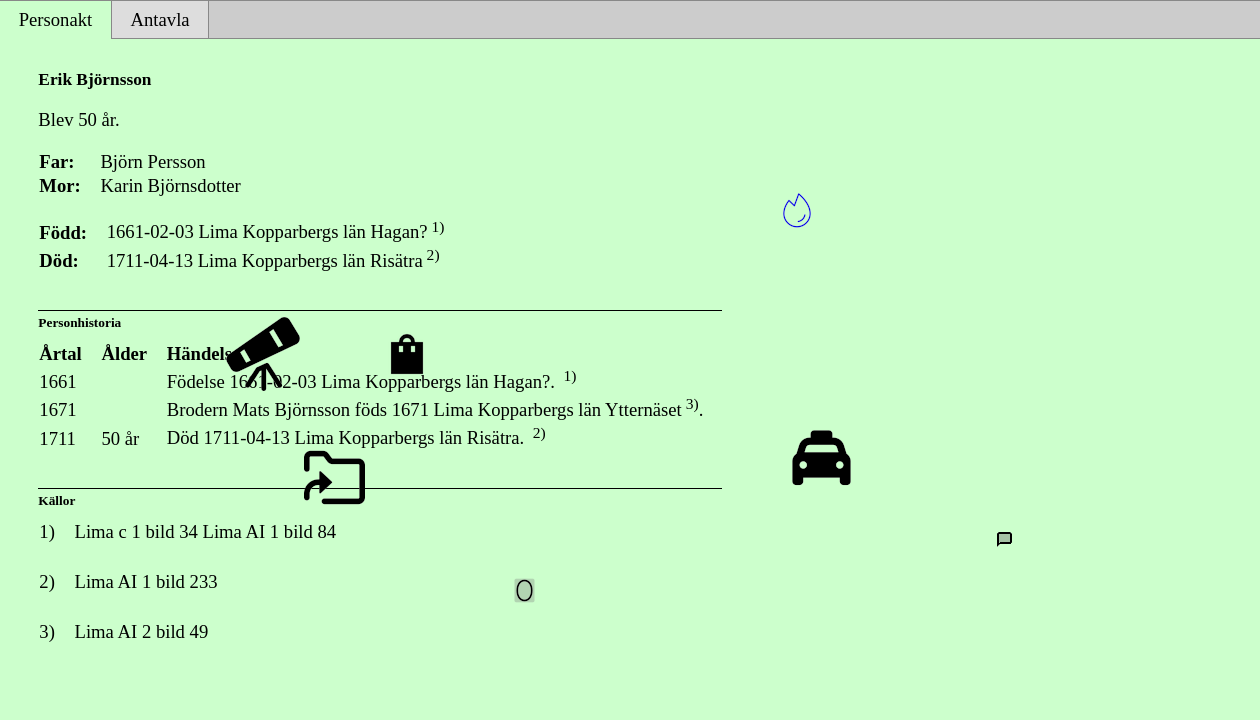  What do you see at coordinates (264, 352) in the screenshot?
I see `explore or discover new content` at bounding box center [264, 352].